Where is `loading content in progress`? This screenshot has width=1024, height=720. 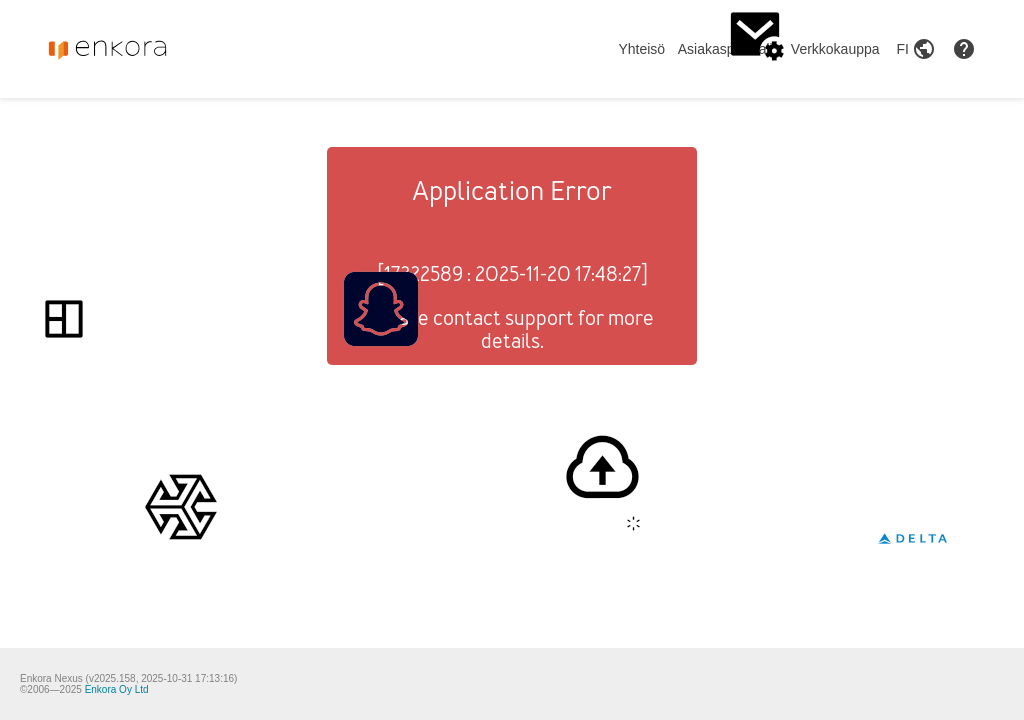 loading content in progress is located at coordinates (633, 523).